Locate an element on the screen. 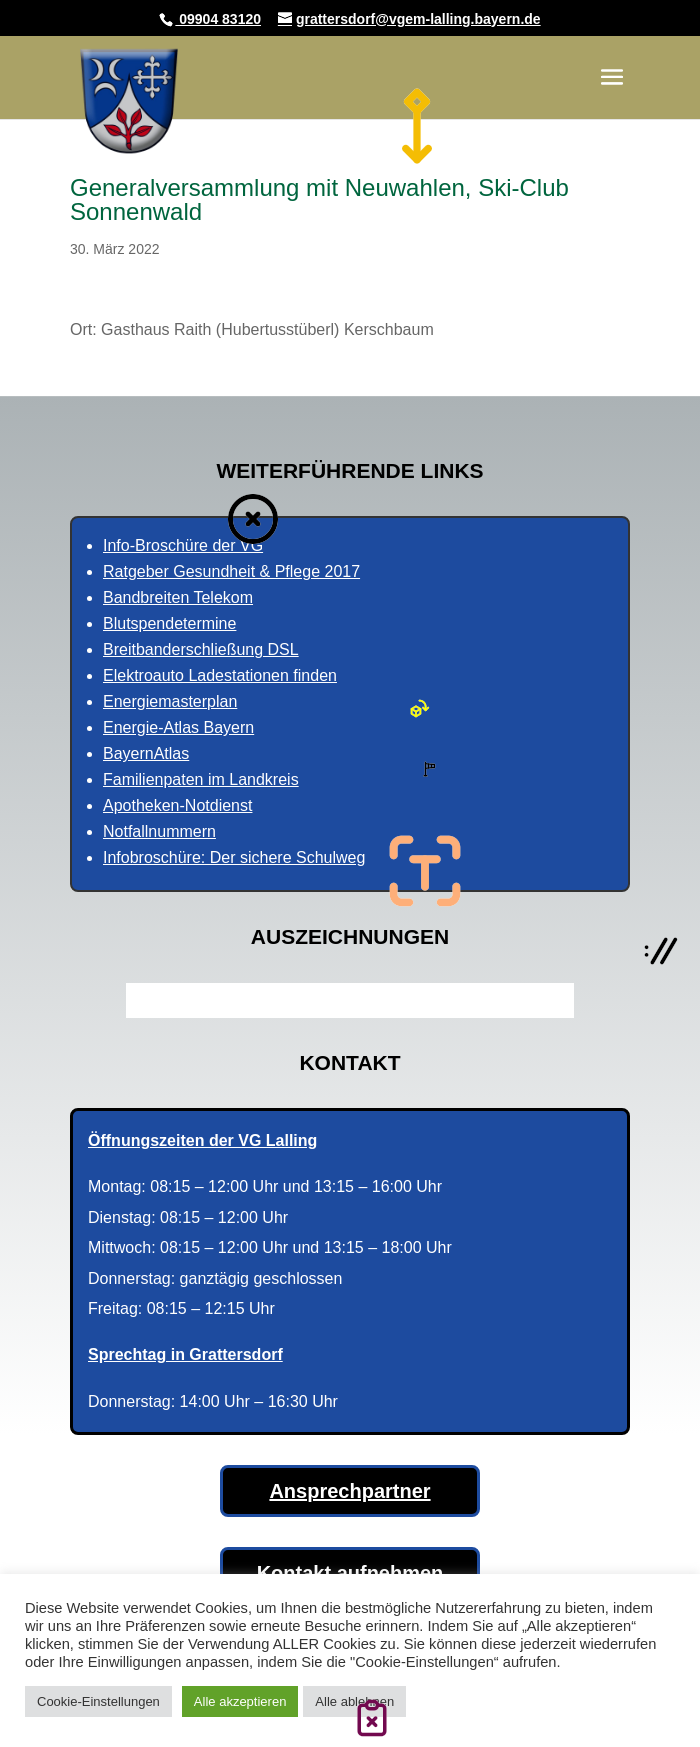 This screenshot has height=1747, width=700. view current wind conditions is located at coordinates (430, 769).